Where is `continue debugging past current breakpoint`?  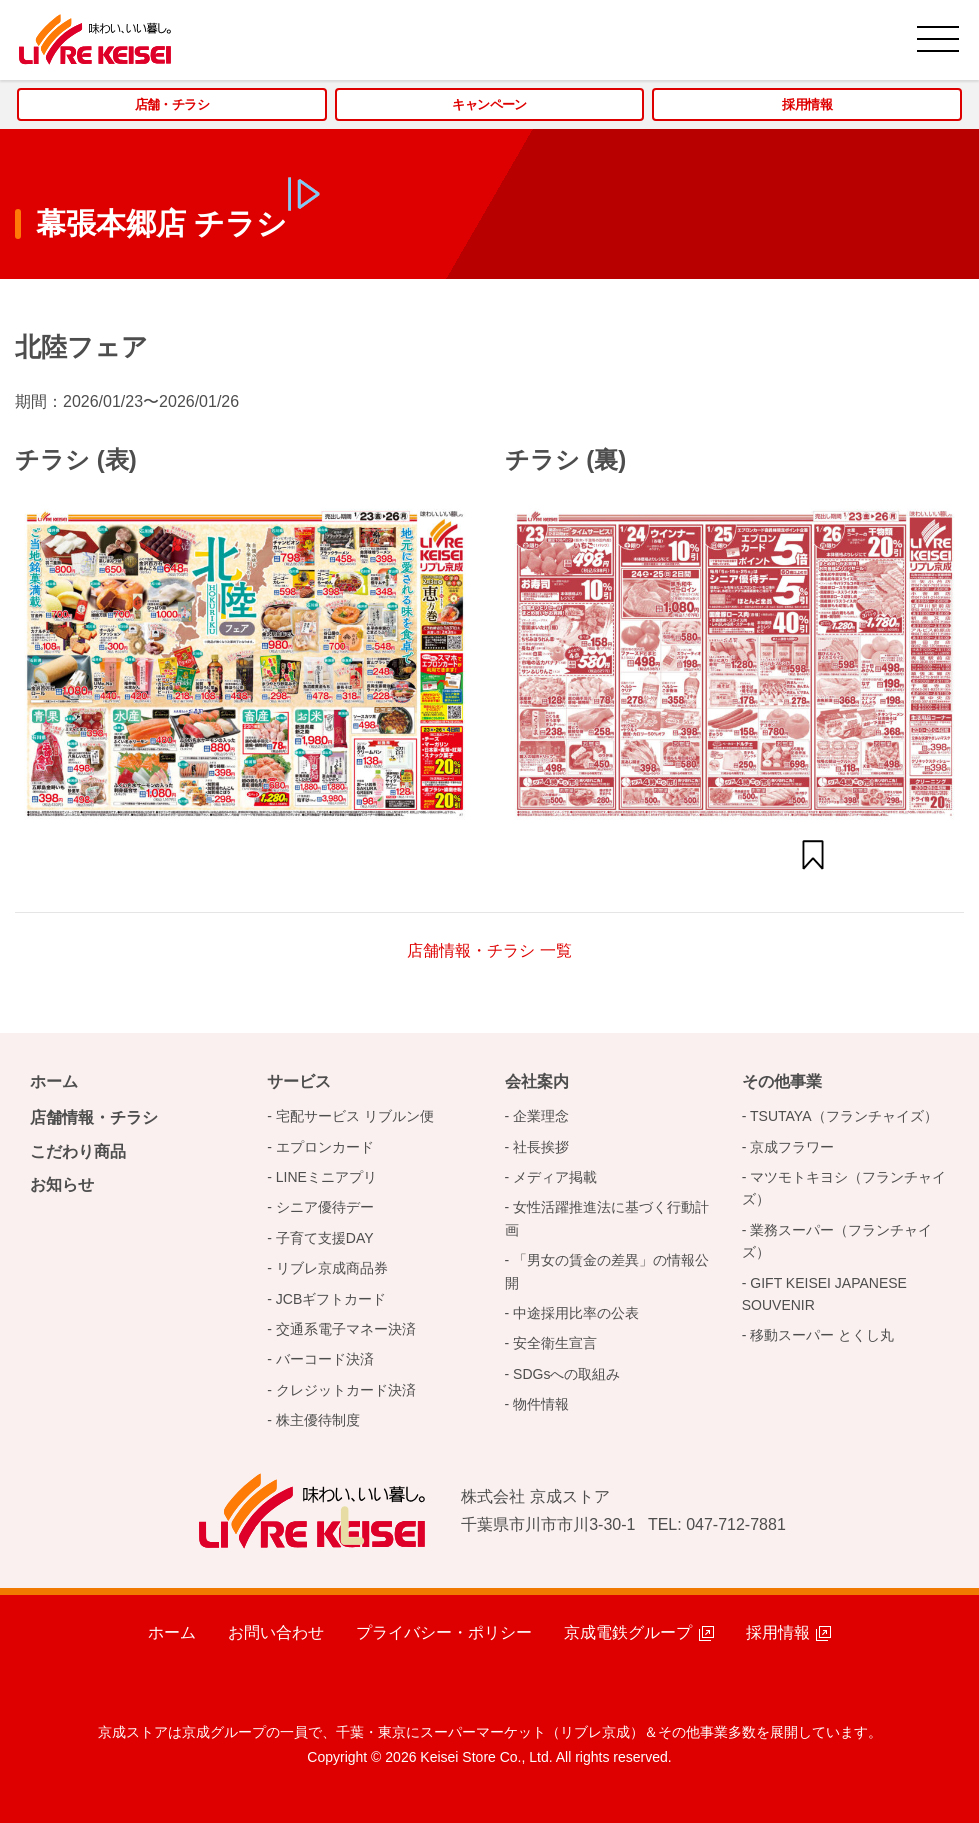 continue debugging past current breakpoint is located at coordinates (302, 194).